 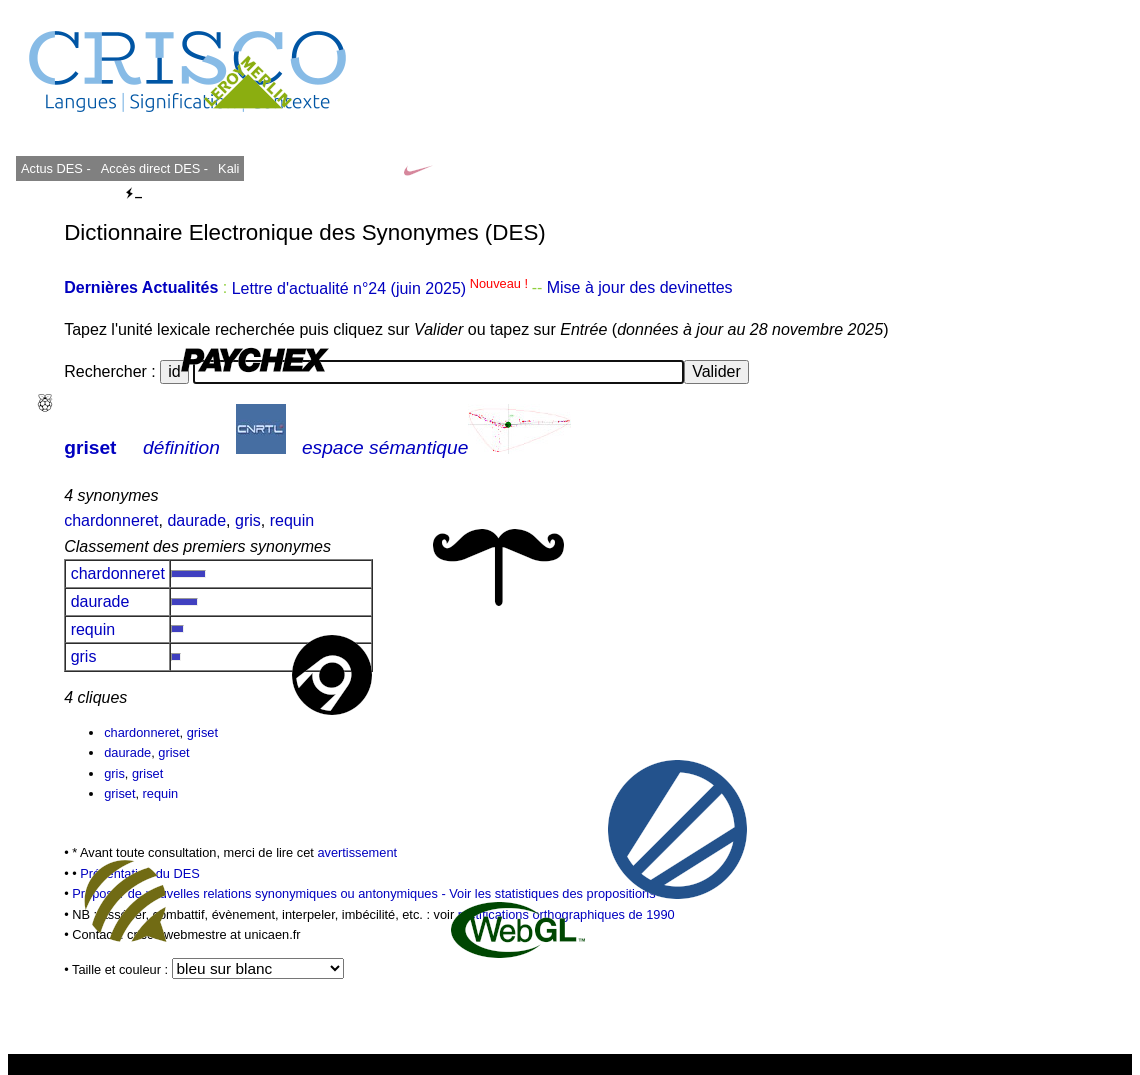 What do you see at coordinates (125, 900) in the screenshot?
I see `forumbee logo` at bounding box center [125, 900].